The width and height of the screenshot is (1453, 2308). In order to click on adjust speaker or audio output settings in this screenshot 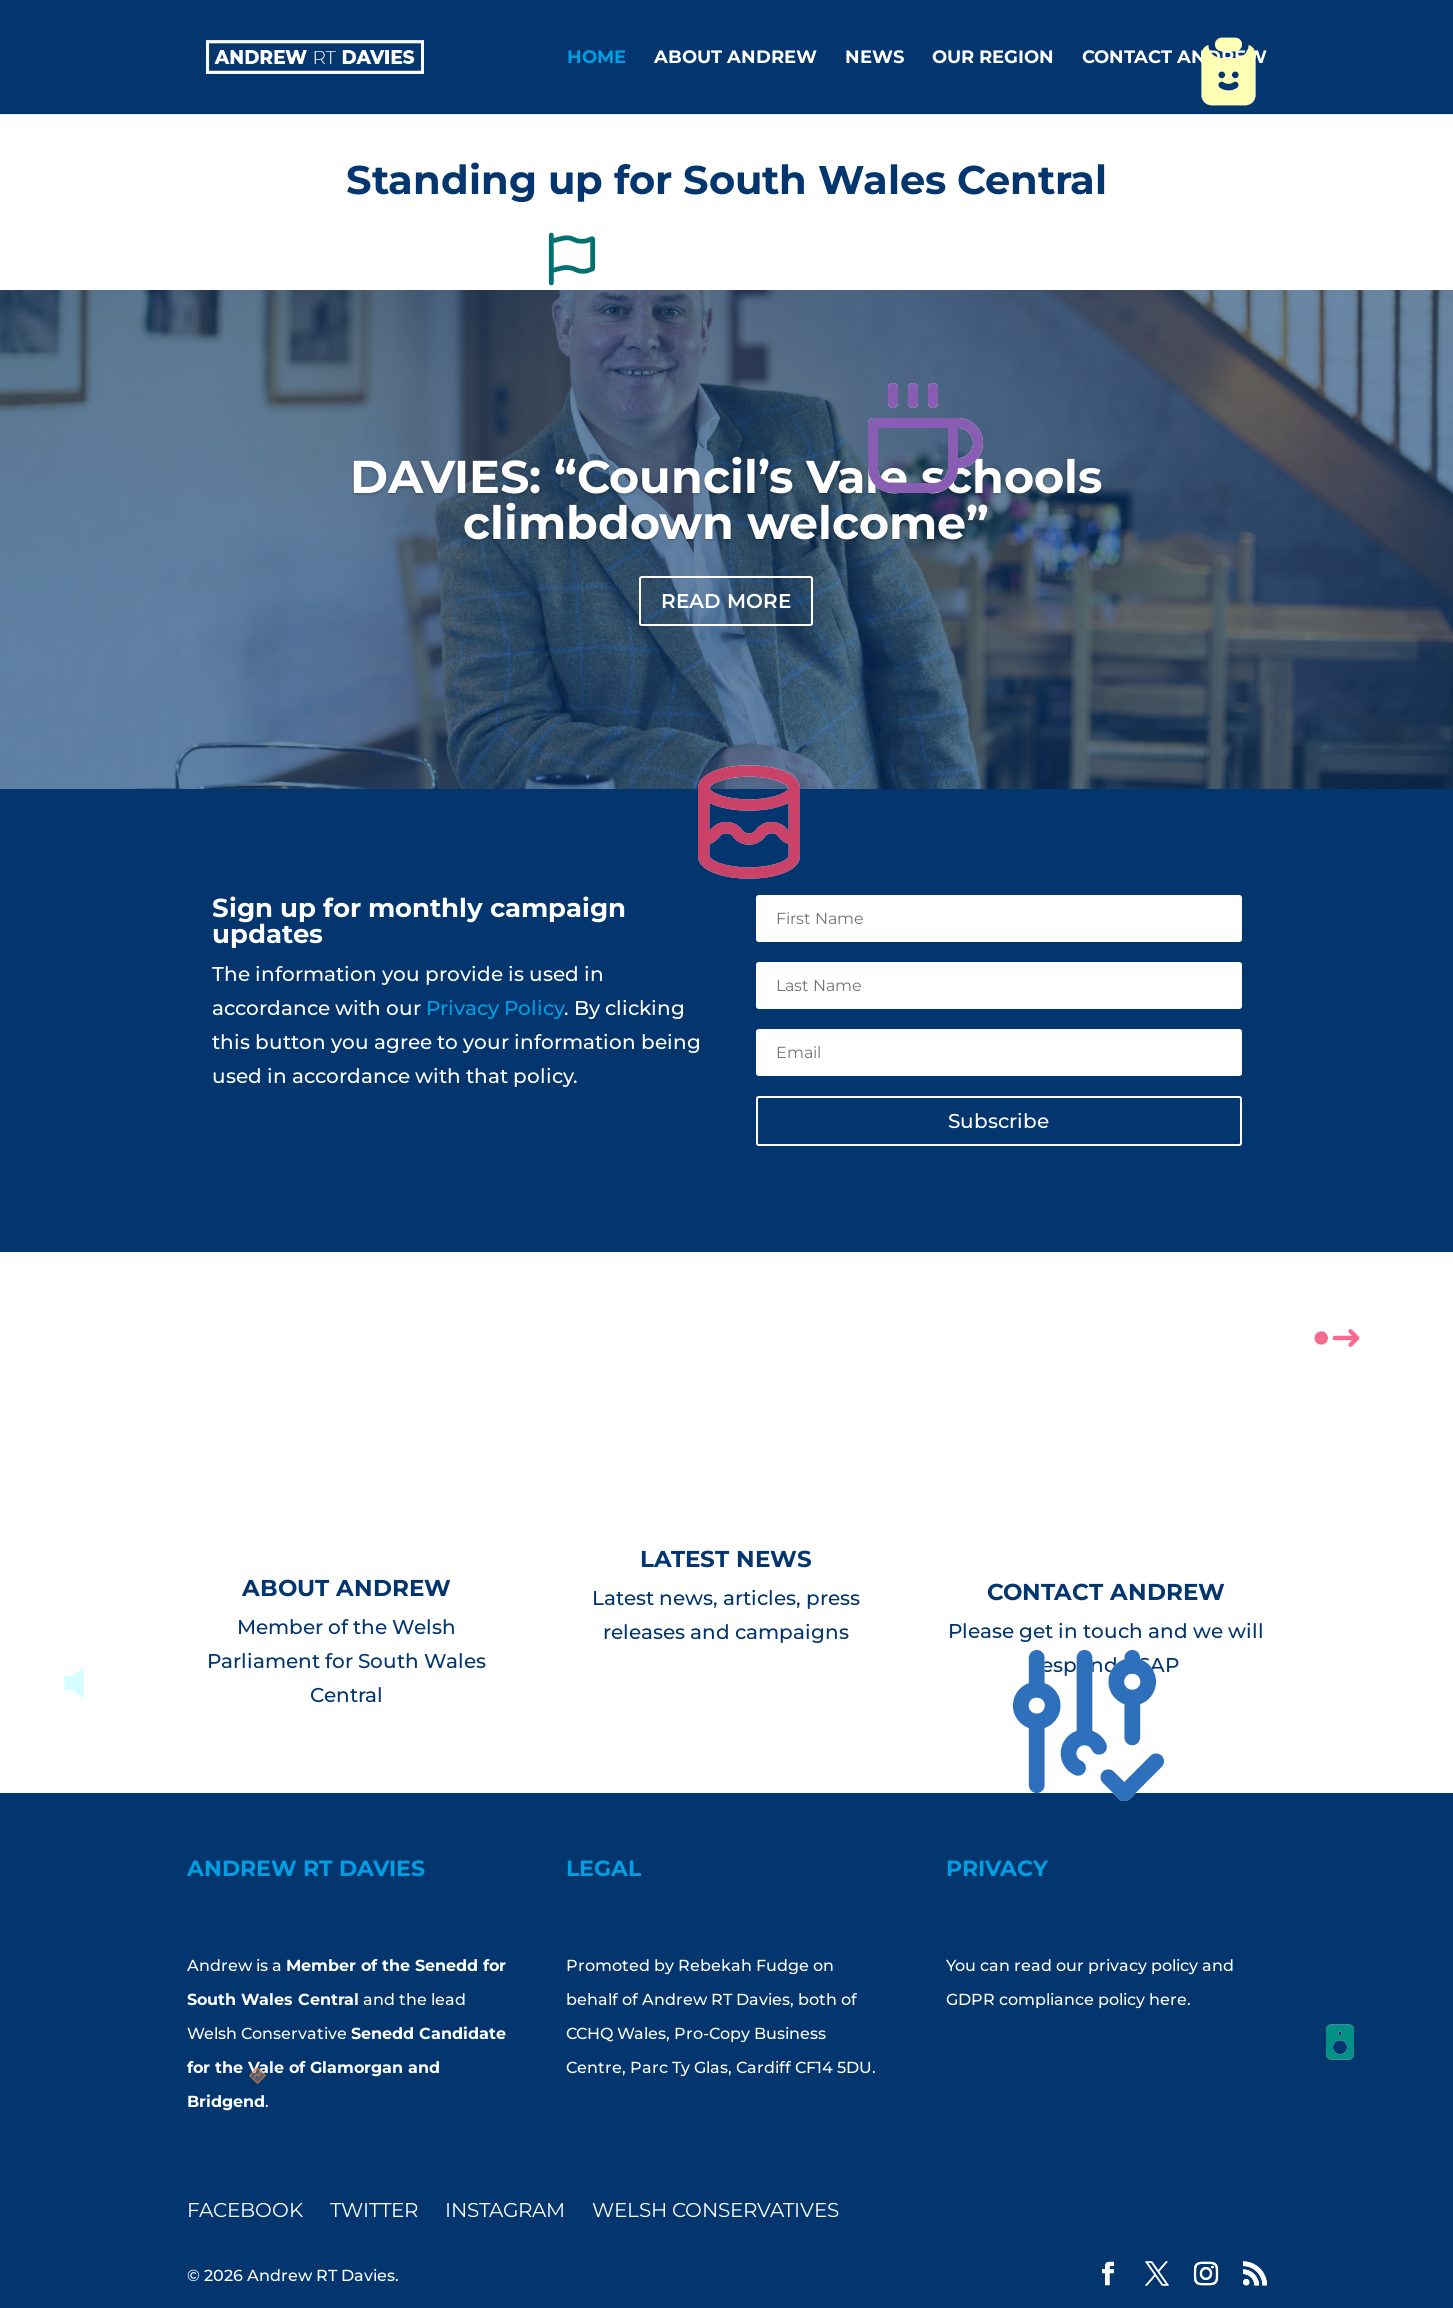, I will do `click(1340, 2042)`.